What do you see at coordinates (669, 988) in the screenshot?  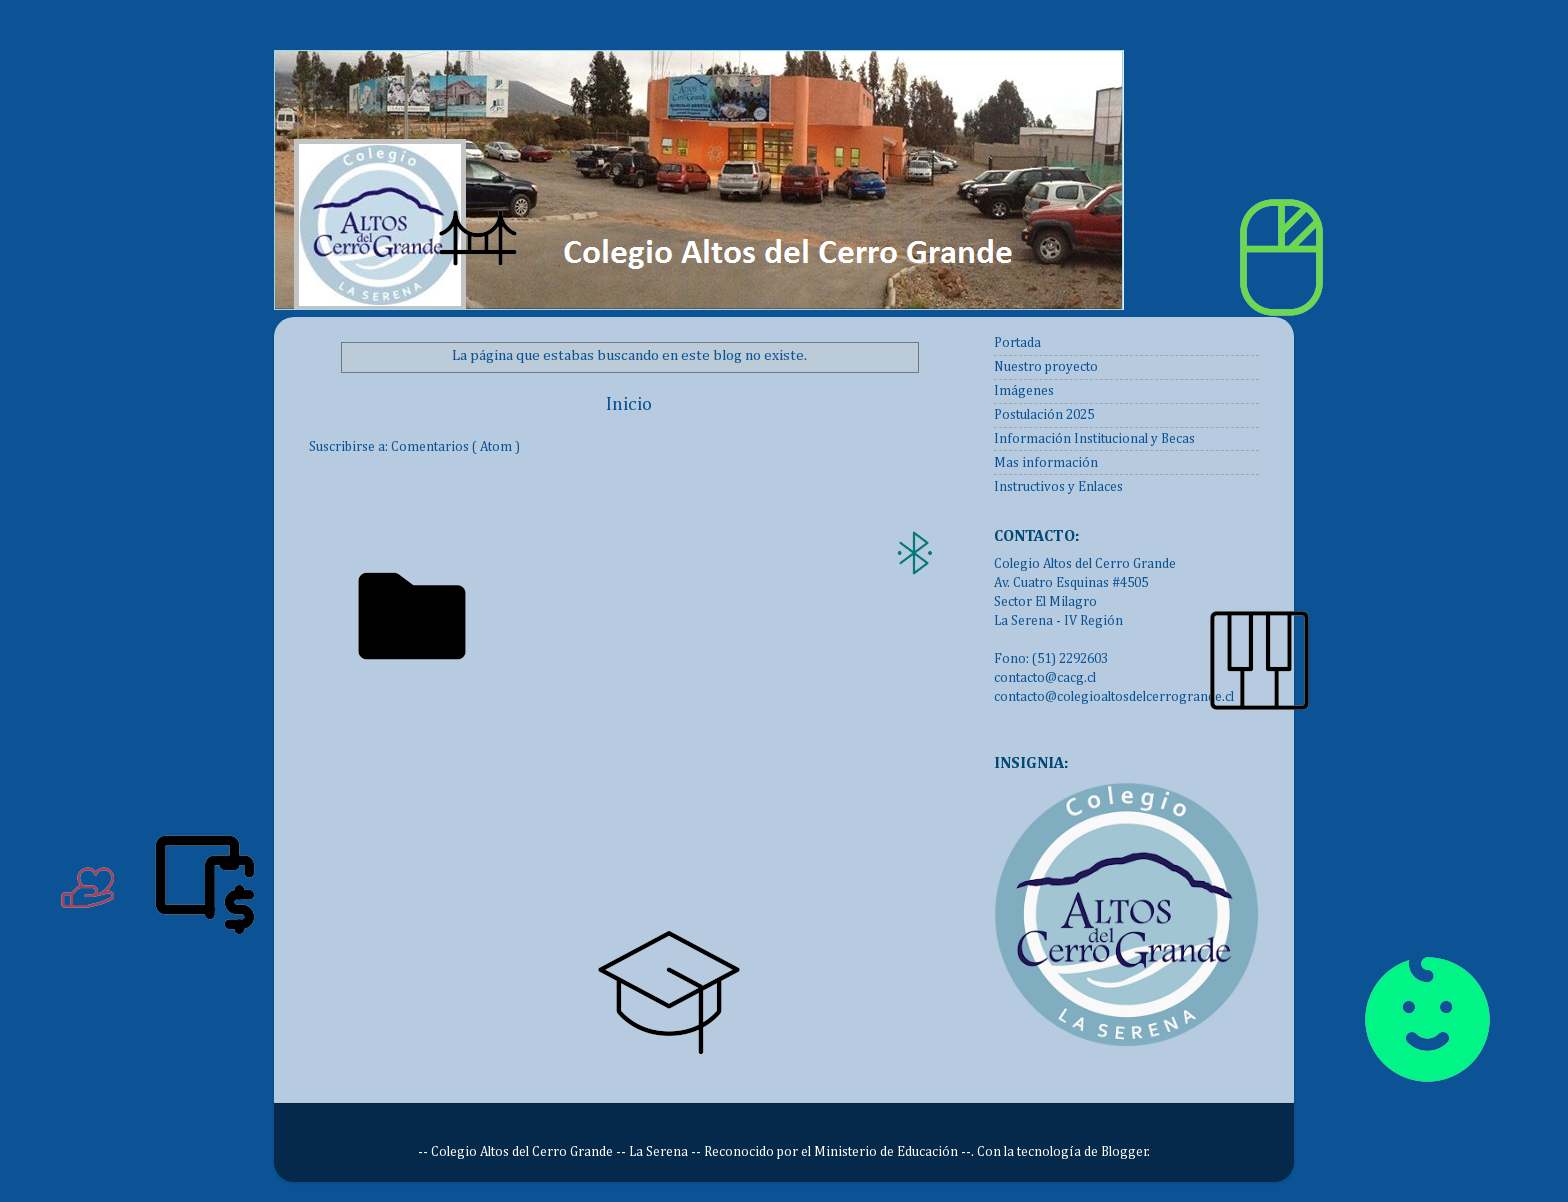 I see `access education or learning features` at bounding box center [669, 988].